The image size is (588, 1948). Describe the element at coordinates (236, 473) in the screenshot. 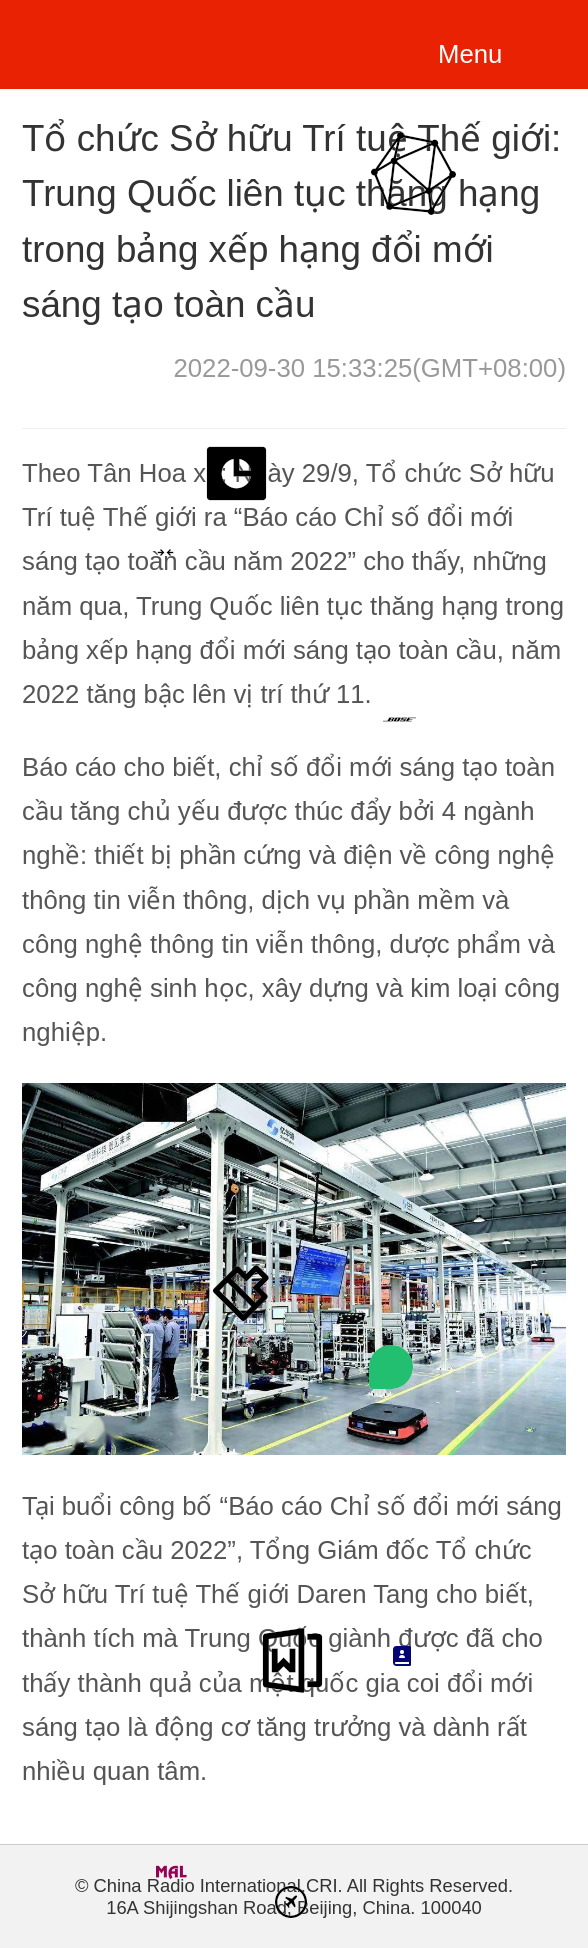

I see `view business analytics dashboard` at that location.